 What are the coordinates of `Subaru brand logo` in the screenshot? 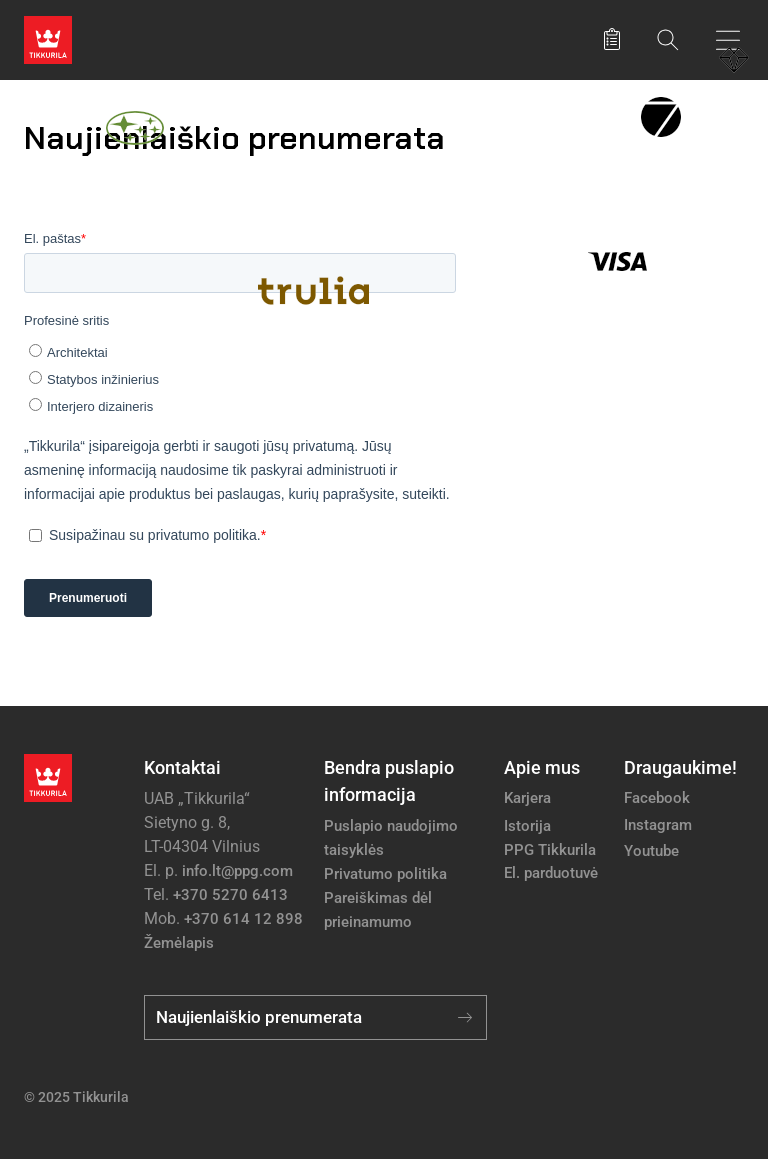 It's located at (135, 128).